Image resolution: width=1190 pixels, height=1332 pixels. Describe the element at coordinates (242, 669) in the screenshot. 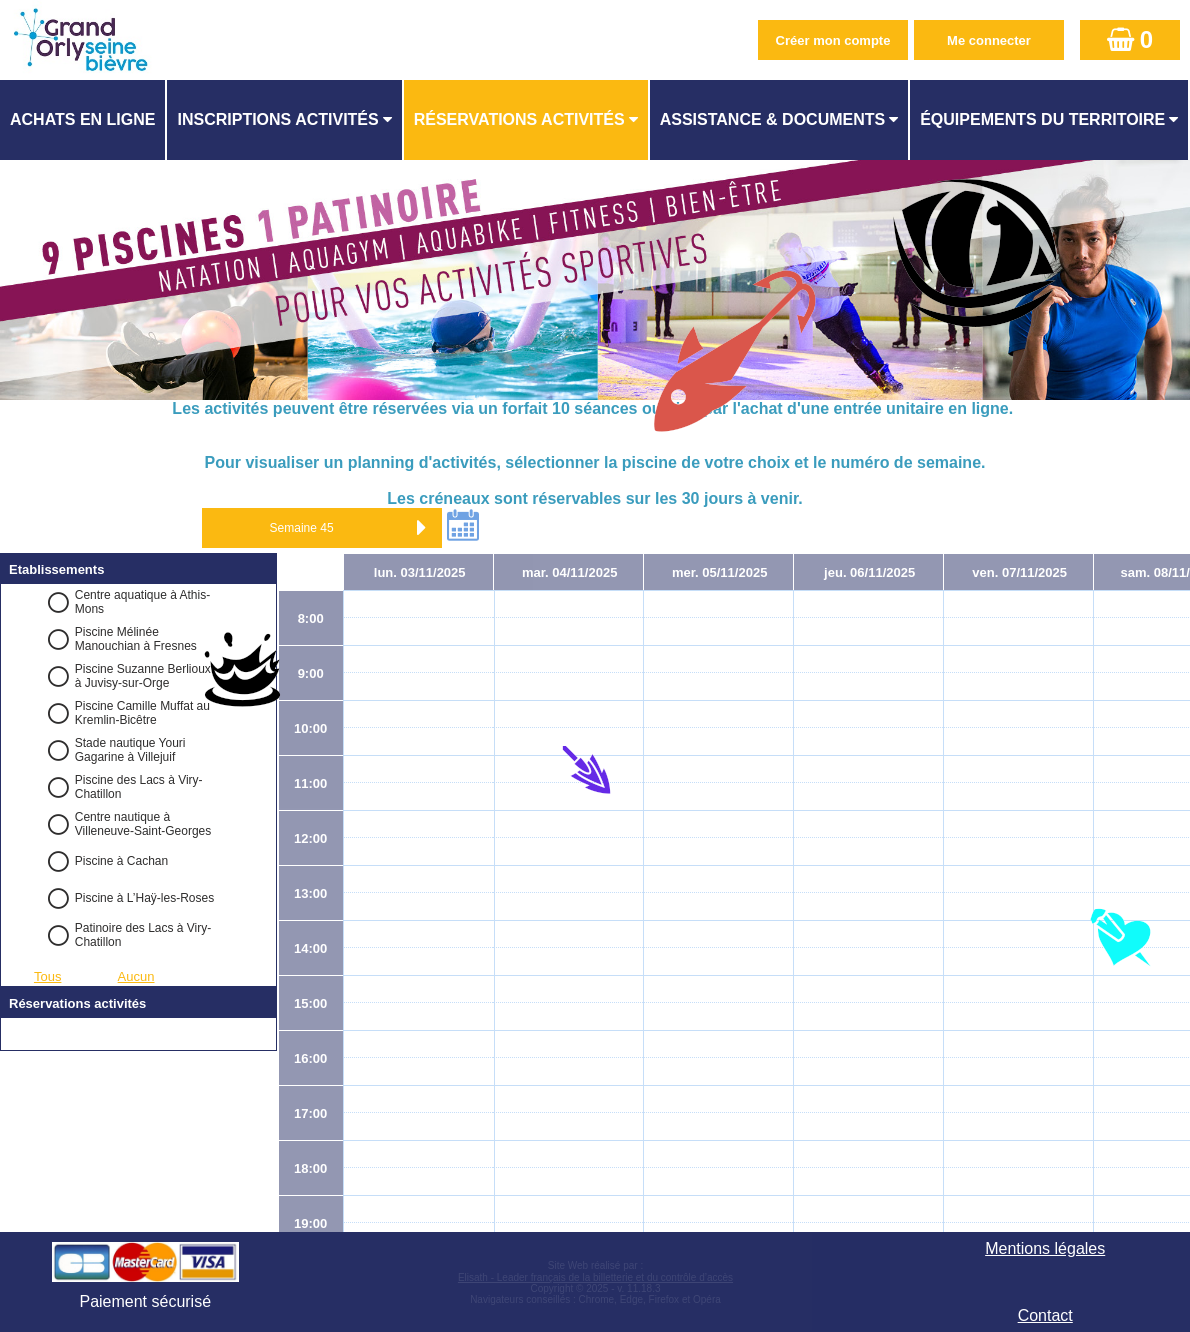

I see `water effect or splash animation trigger` at that location.